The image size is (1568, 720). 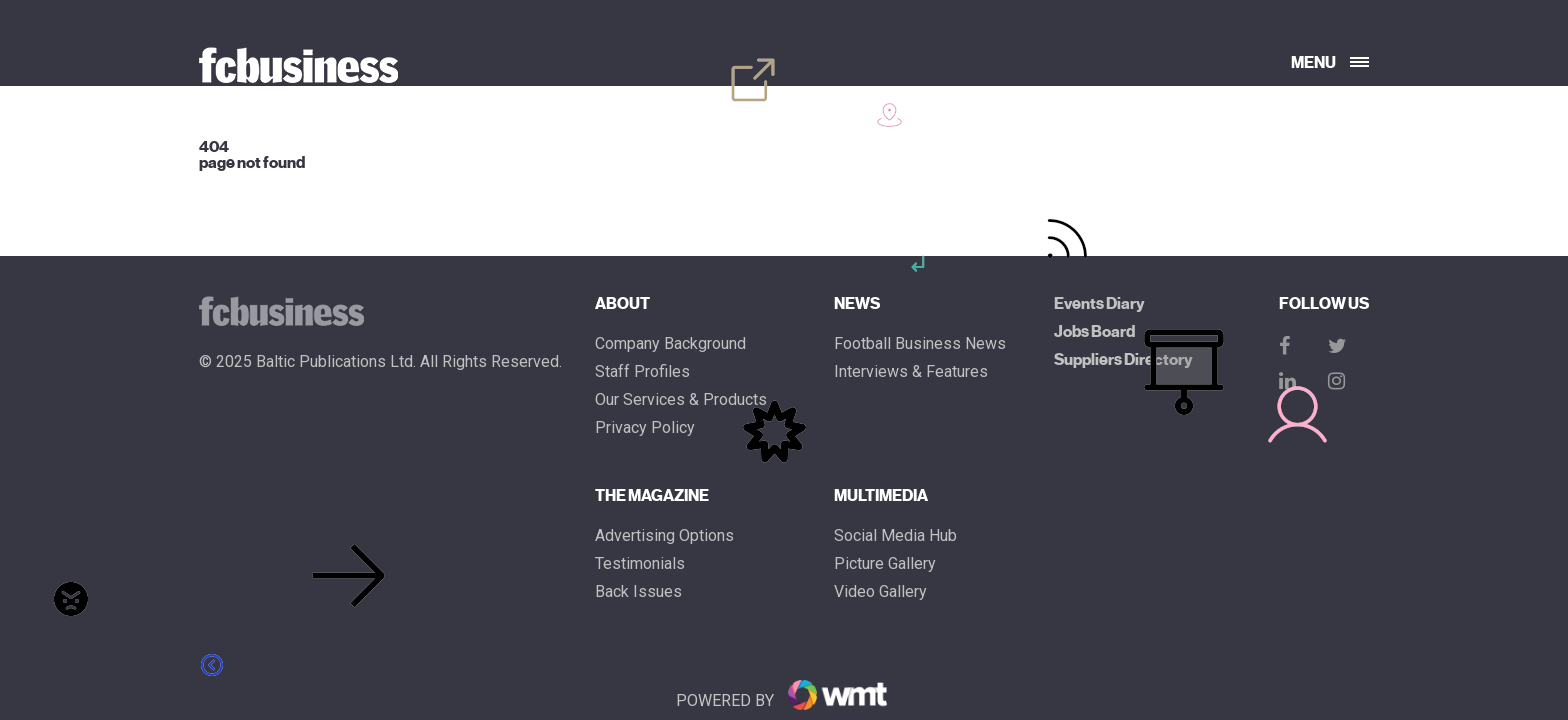 I want to click on go back to the previous screen, so click(x=212, y=665).